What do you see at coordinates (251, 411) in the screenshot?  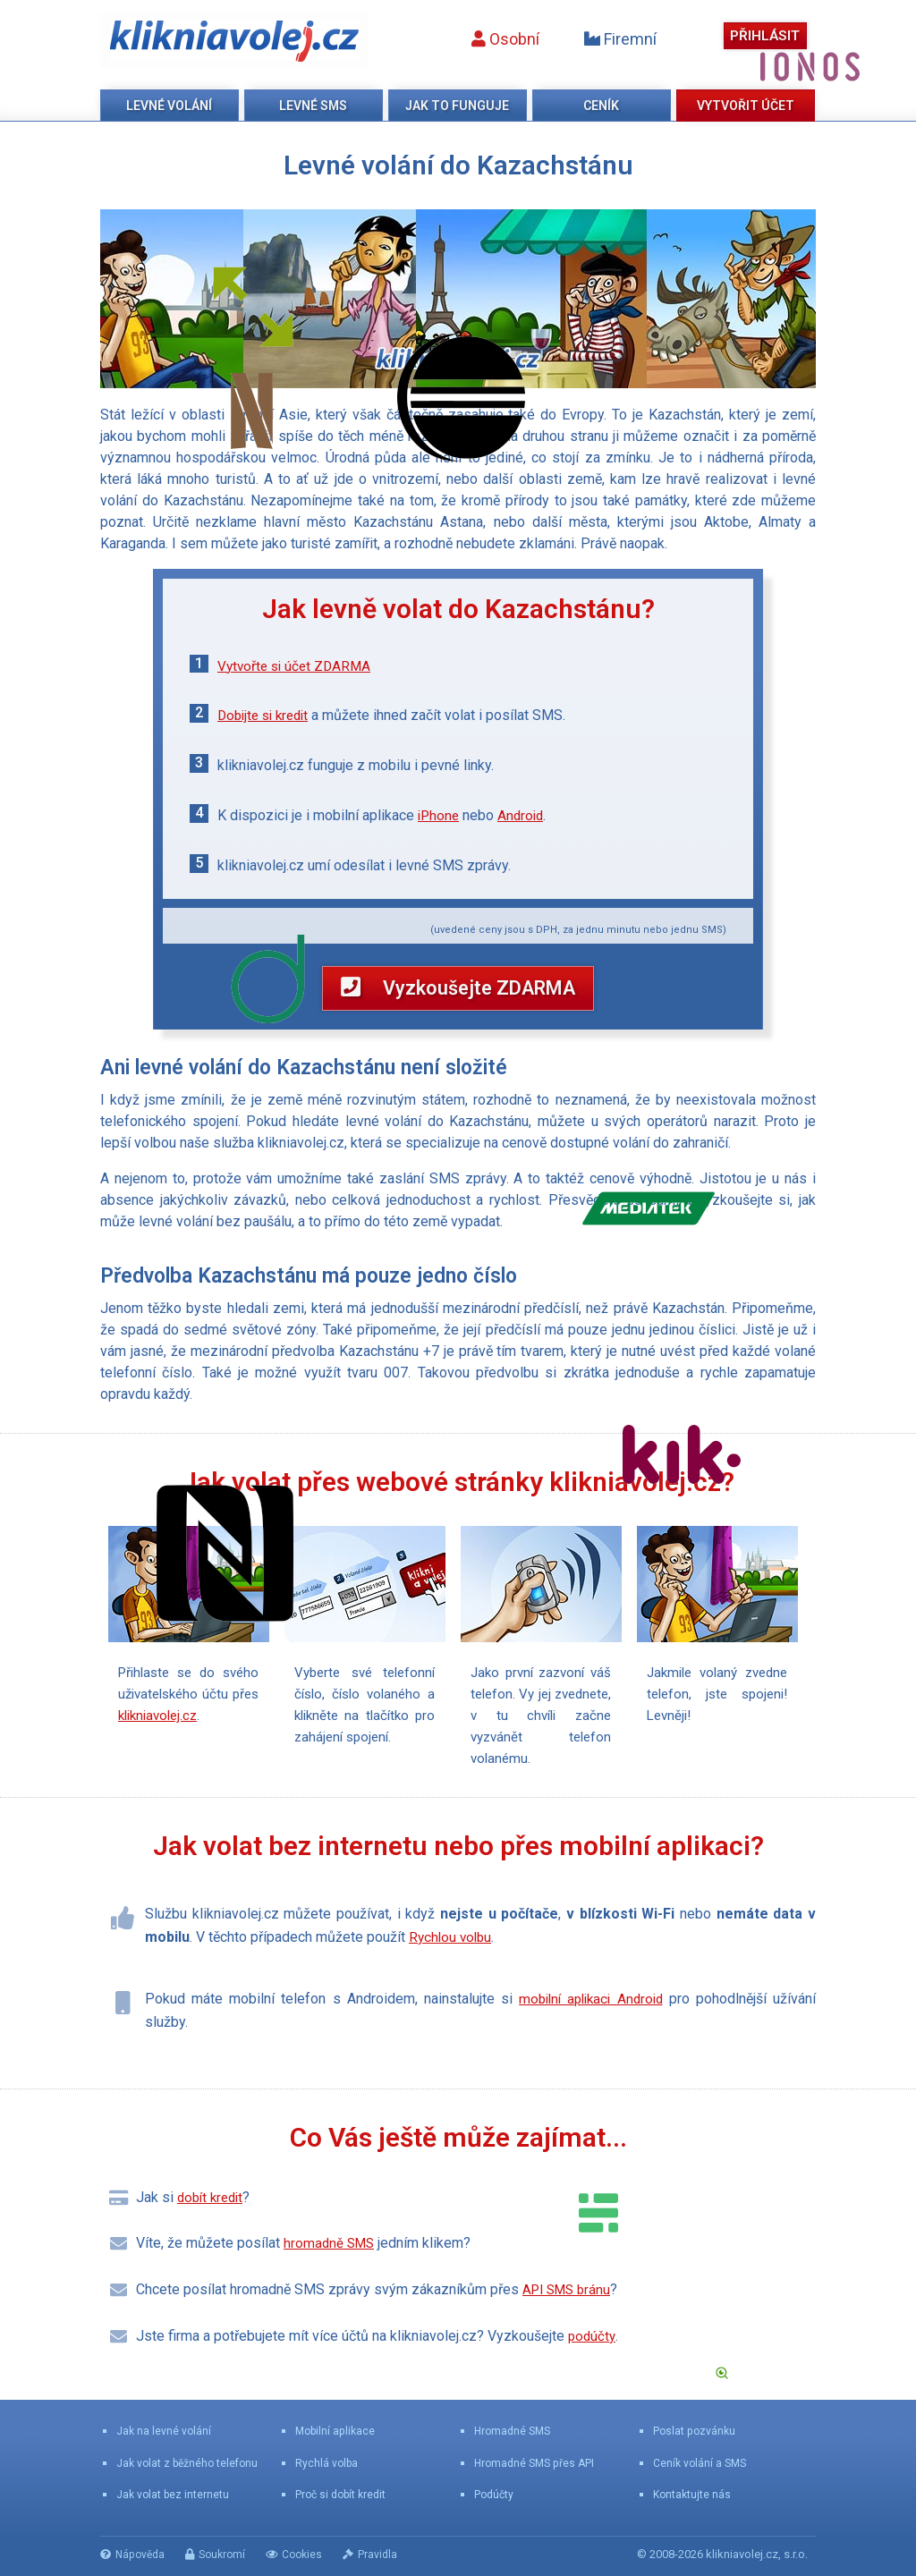 I see `open Netflix app` at bounding box center [251, 411].